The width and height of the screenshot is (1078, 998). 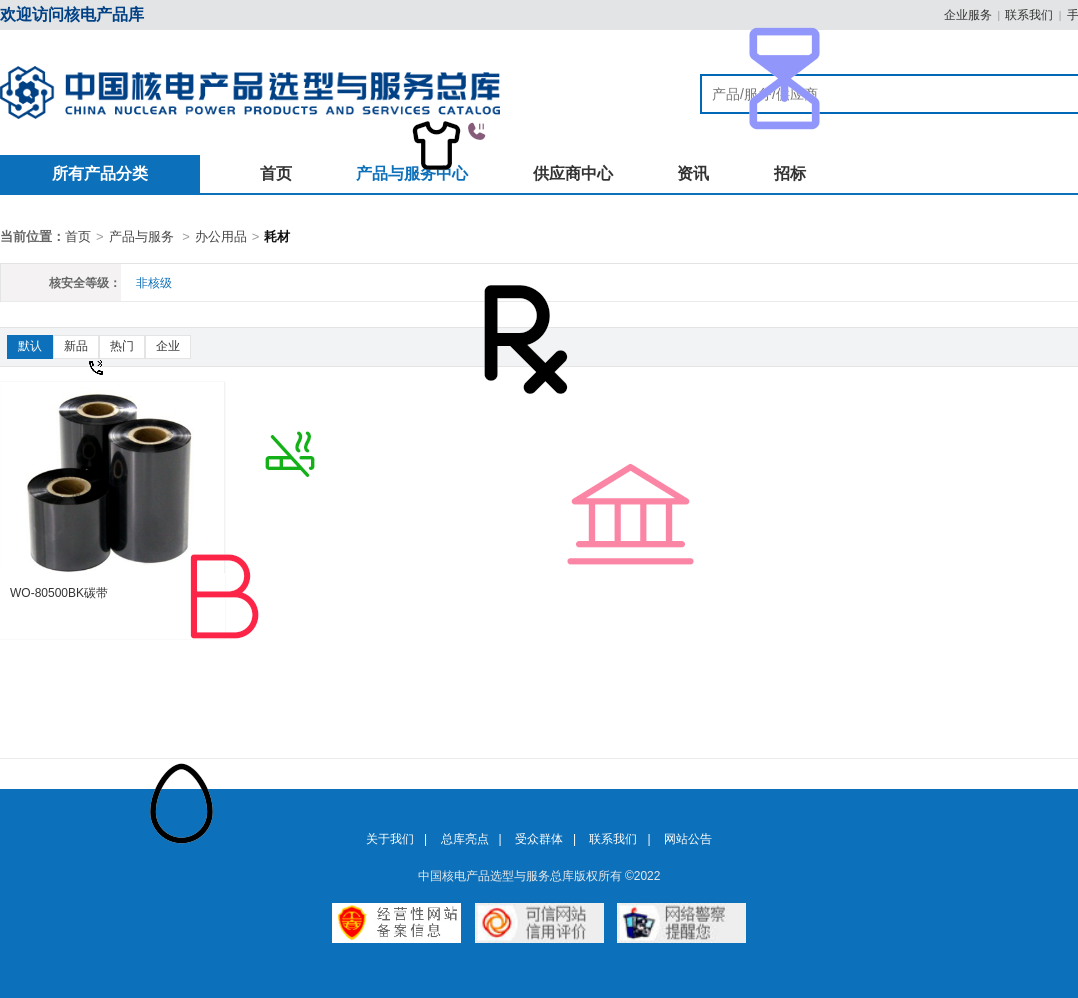 I want to click on no smoking zone indicator, so click(x=290, y=456).